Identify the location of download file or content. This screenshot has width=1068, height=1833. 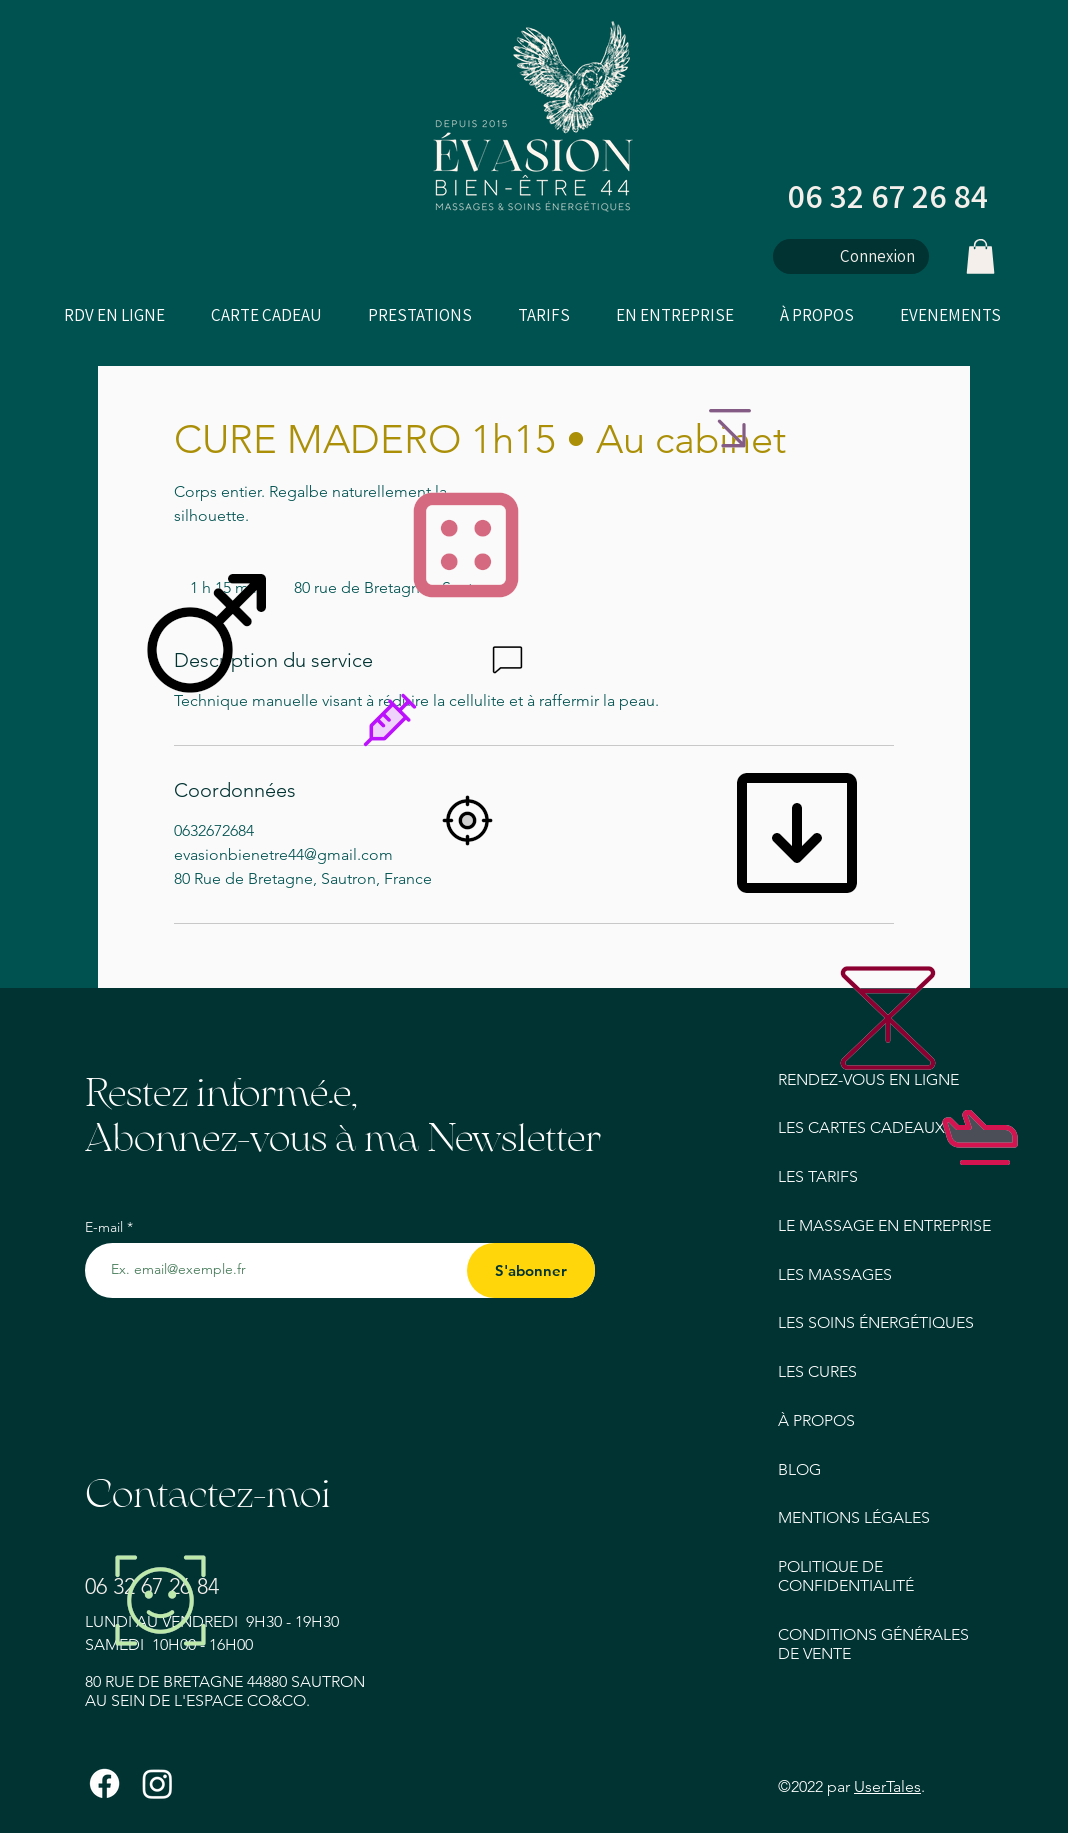
(797, 833).